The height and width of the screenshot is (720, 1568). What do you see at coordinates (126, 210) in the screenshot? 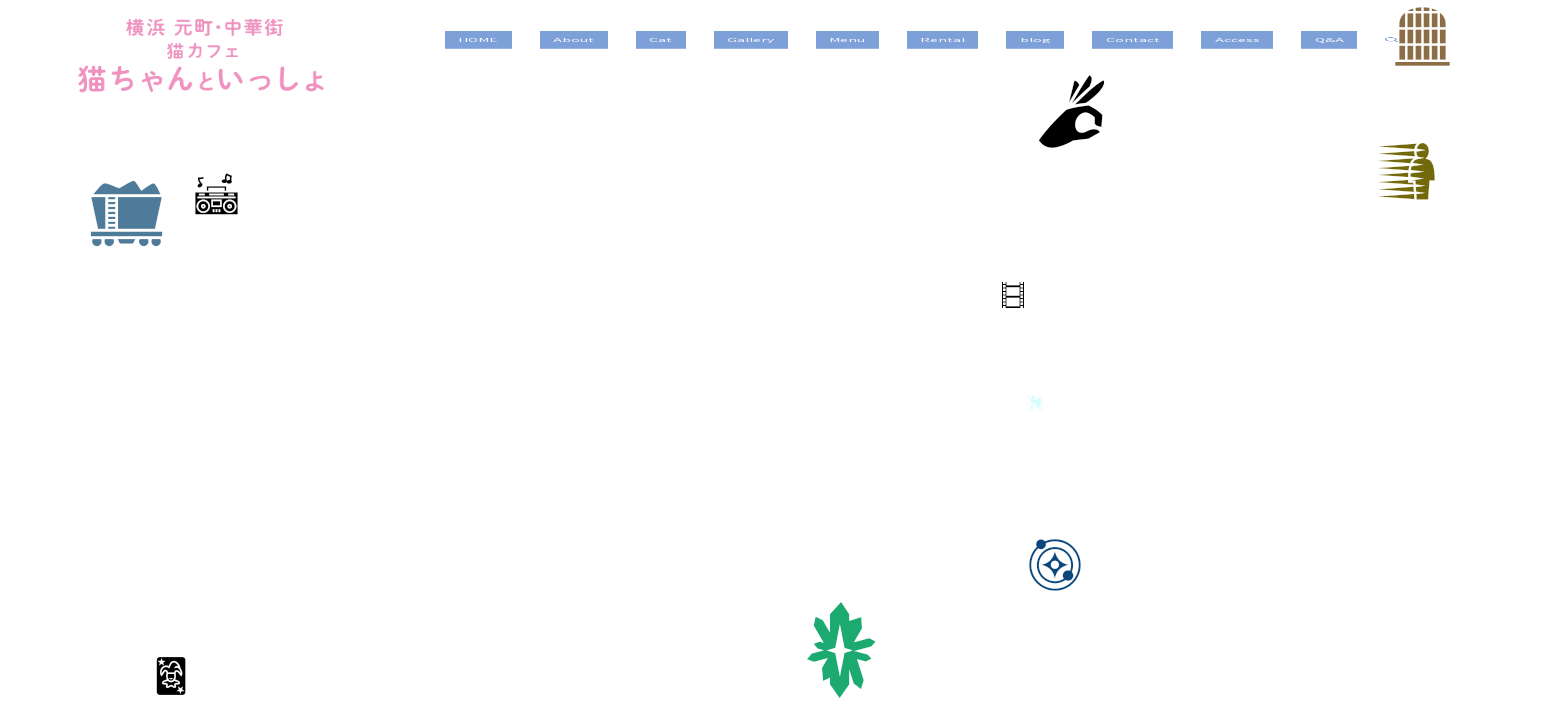
I see `indicates coal or mining resources in inventory` at bounding box center [126, 210].